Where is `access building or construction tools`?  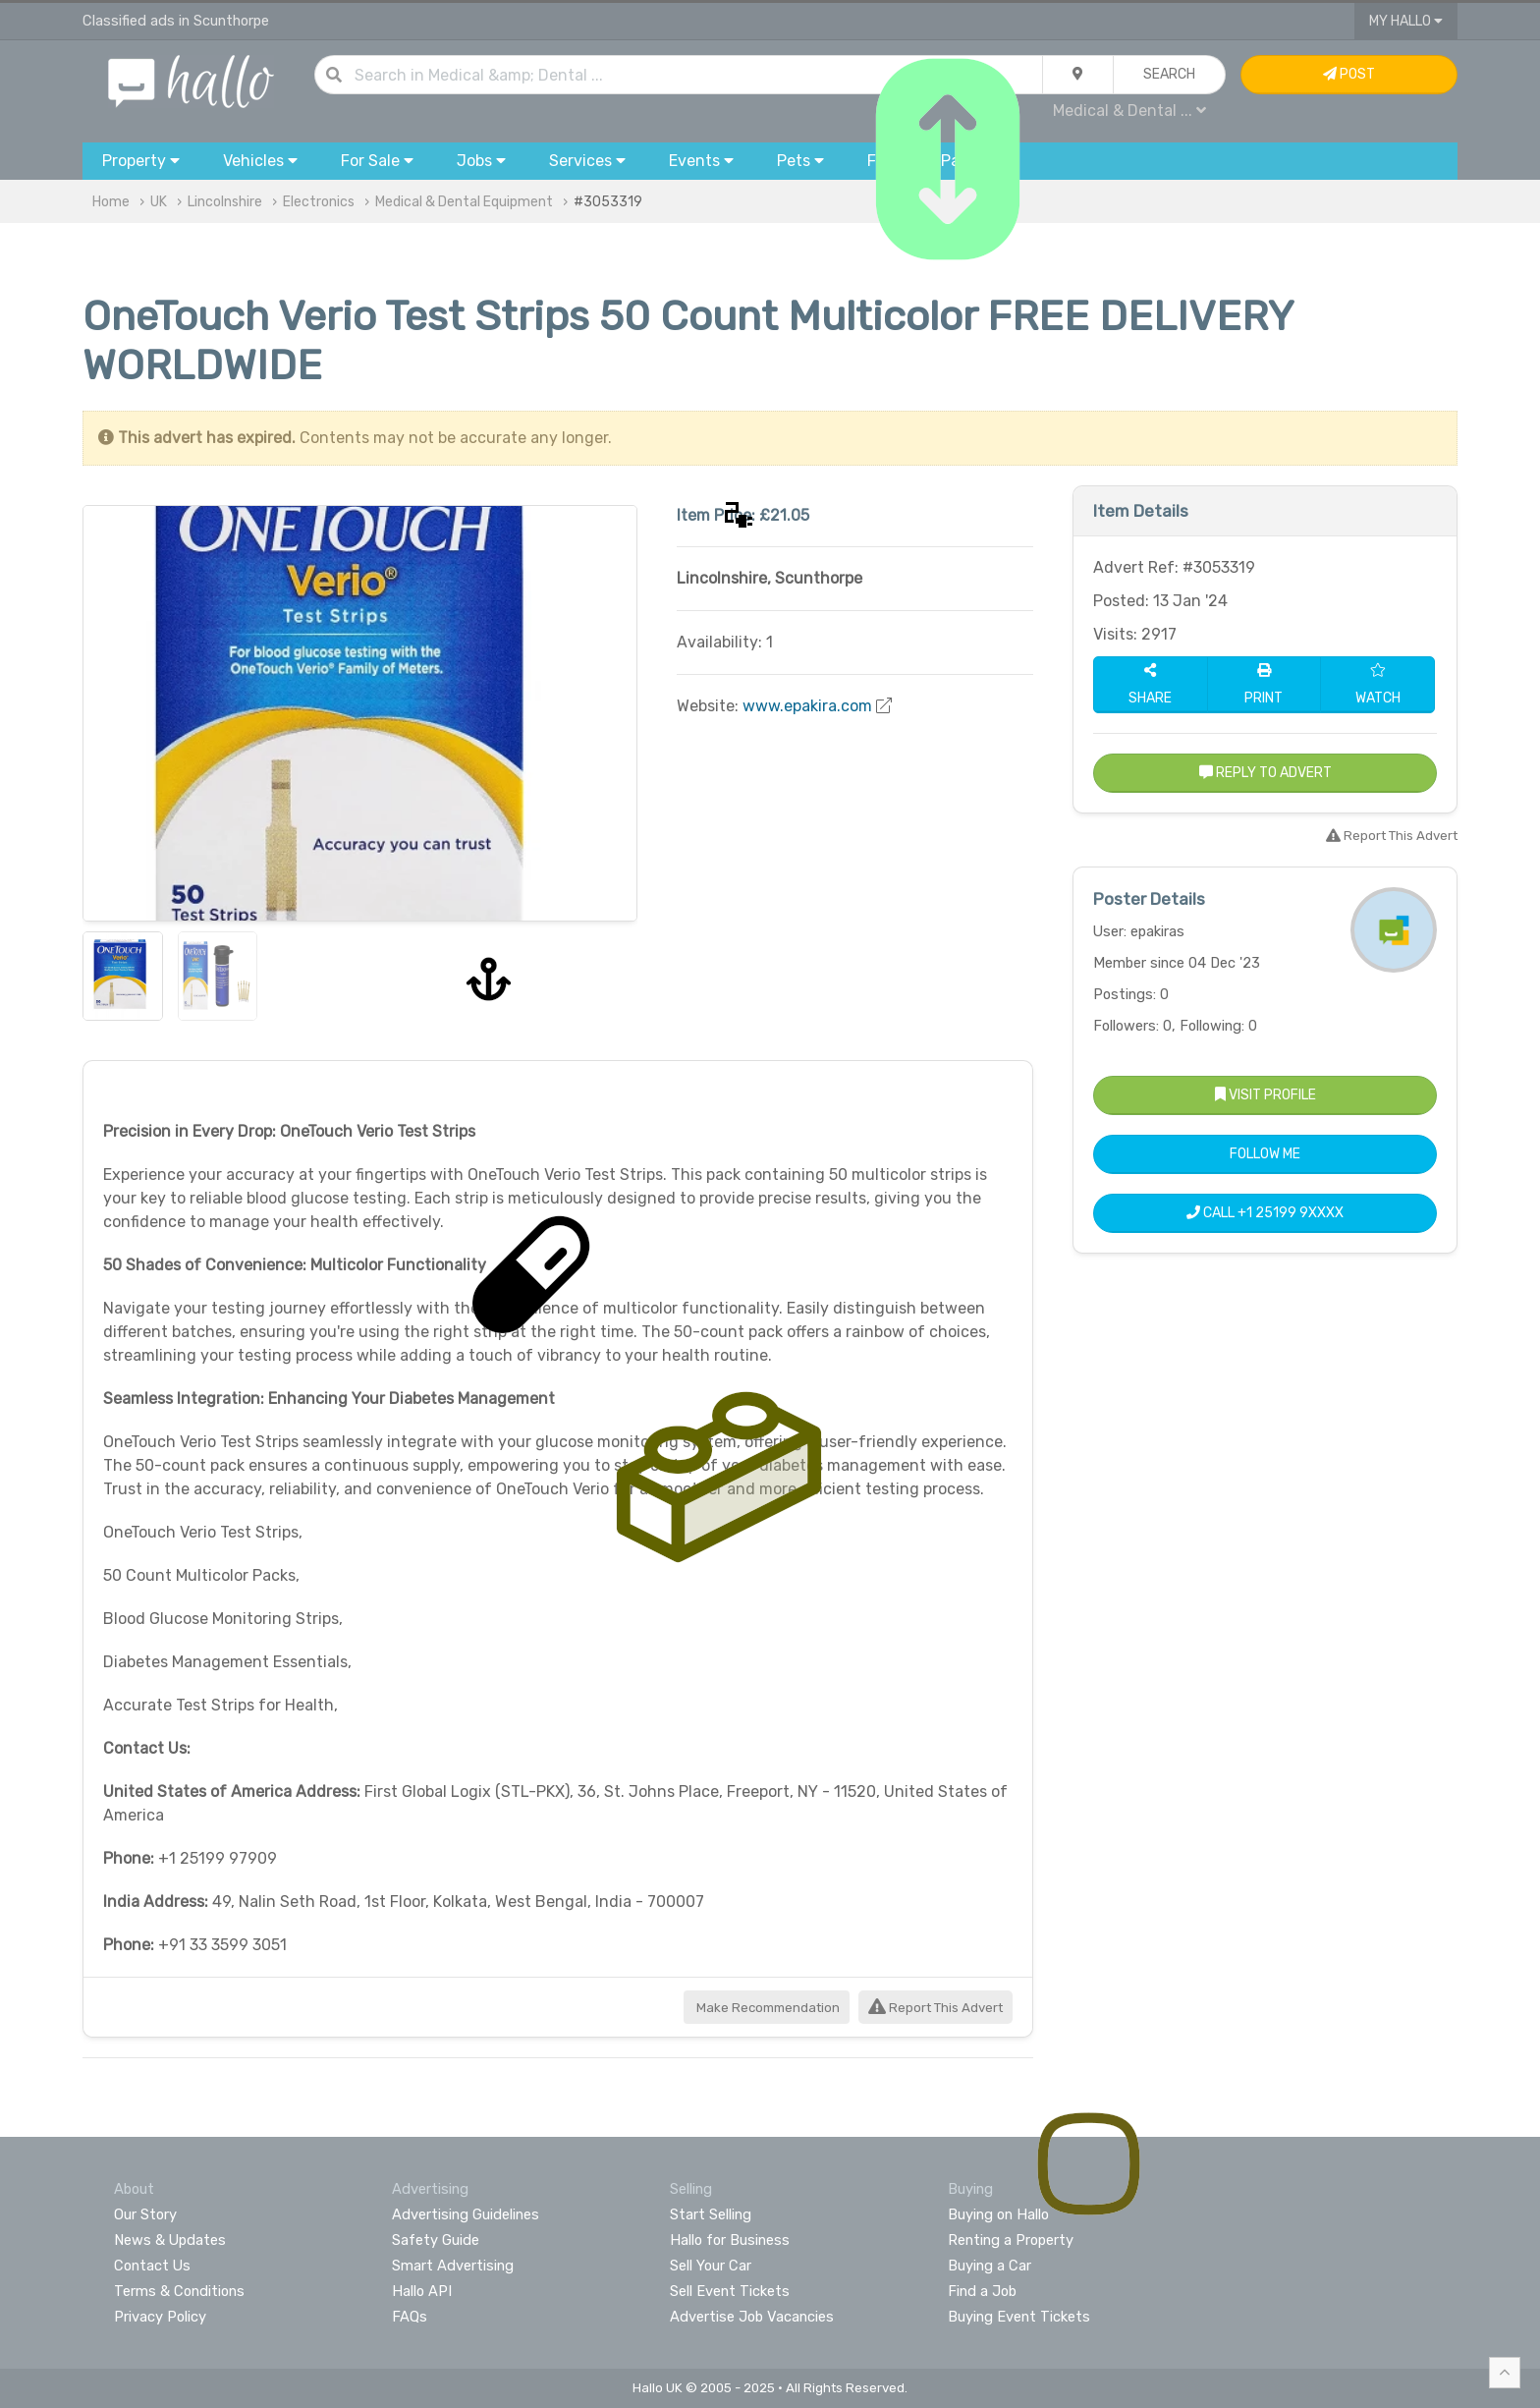
access building or construction tools is located at coordinates (719, 1474).